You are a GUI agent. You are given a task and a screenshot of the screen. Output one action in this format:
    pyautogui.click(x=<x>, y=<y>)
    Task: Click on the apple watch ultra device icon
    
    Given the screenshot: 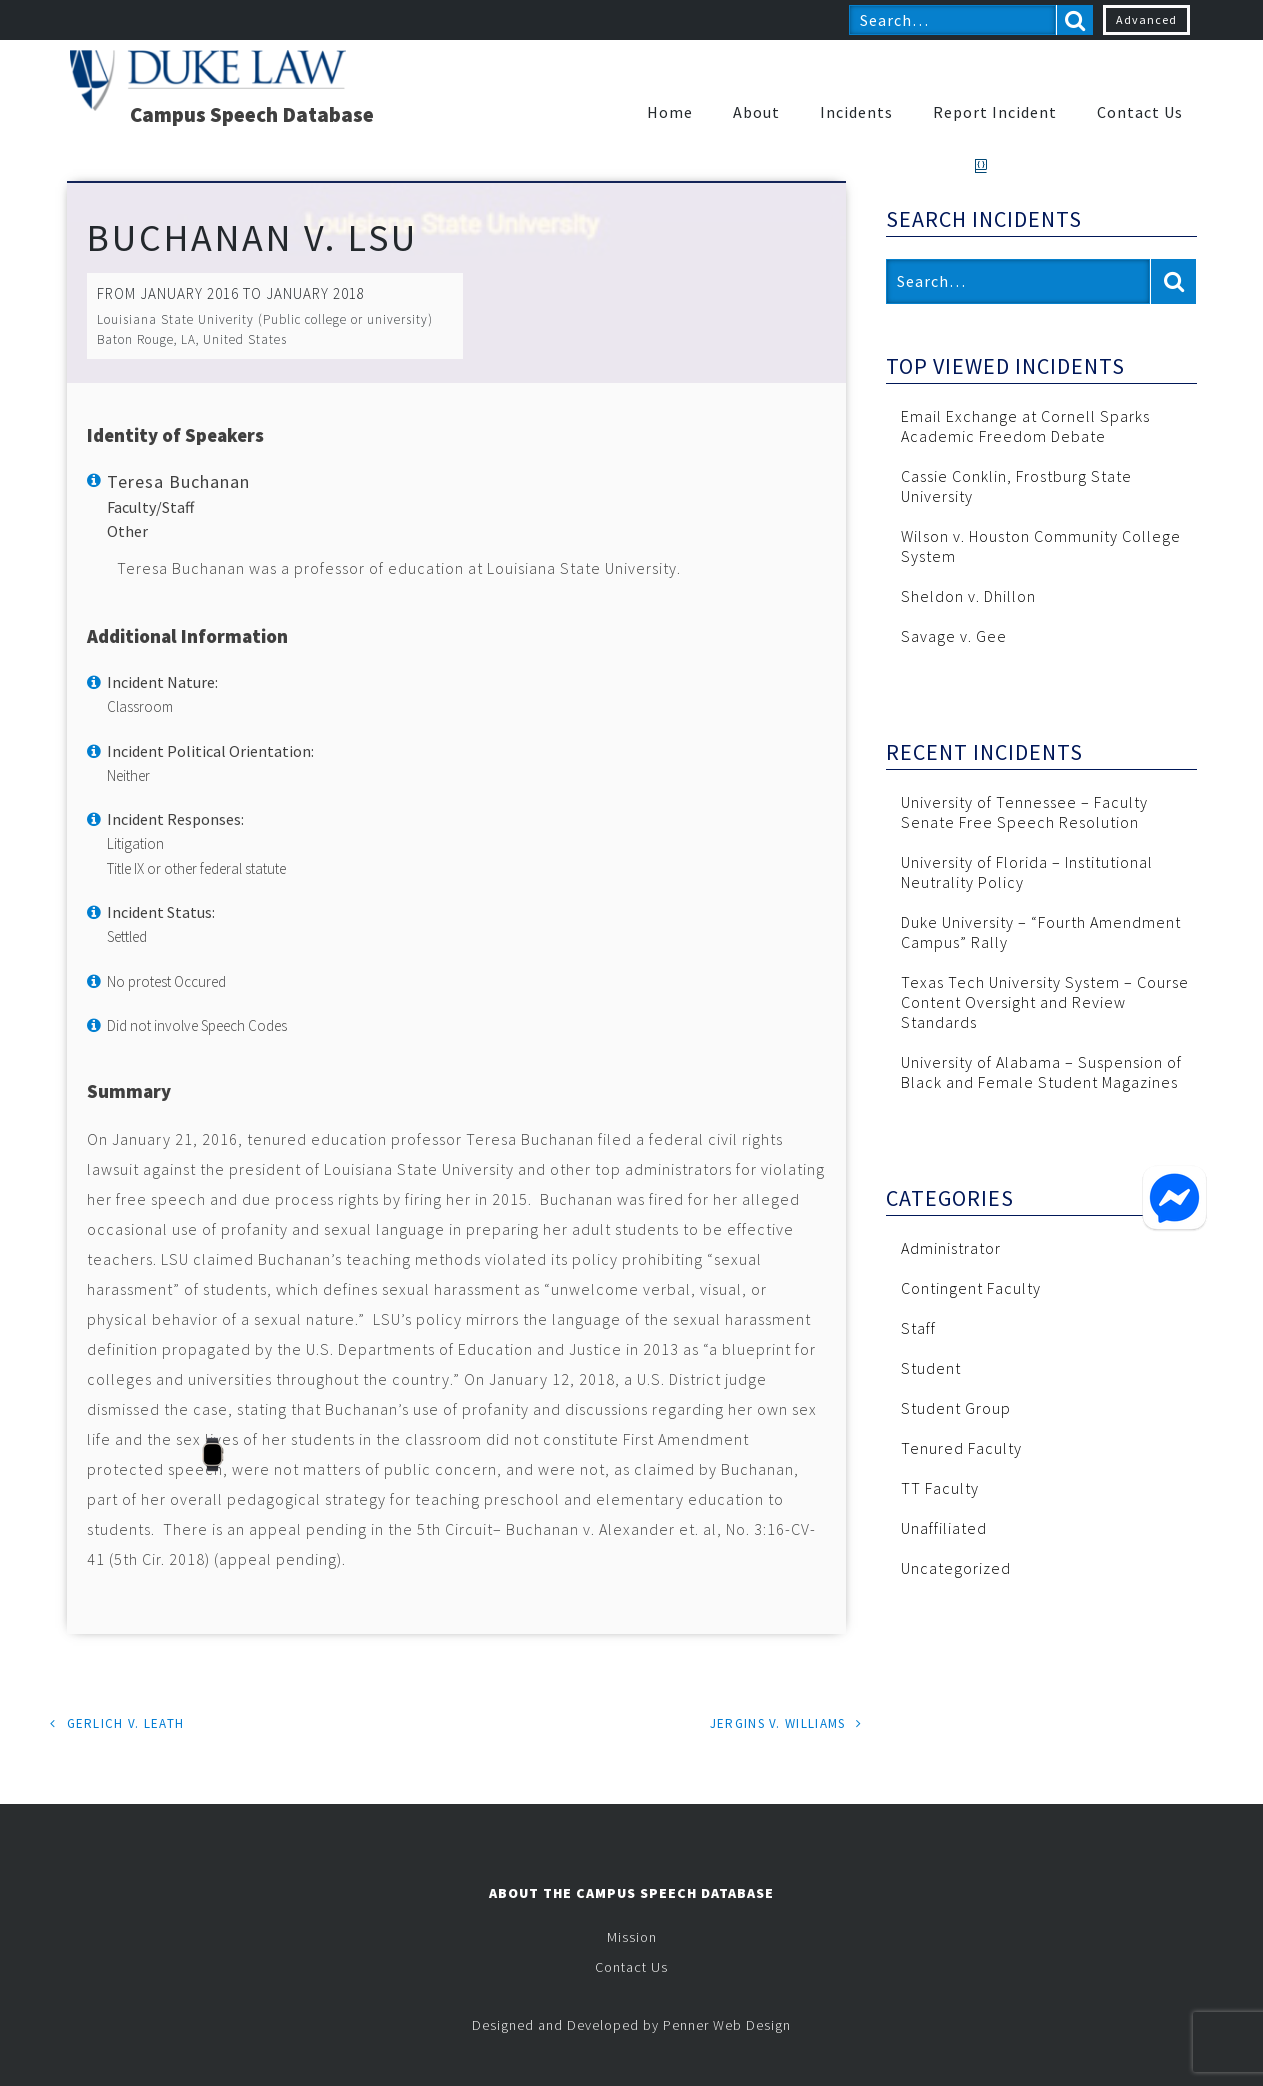 What is the action you would take?
    pyautogui.click(x=212, y=1454)
    